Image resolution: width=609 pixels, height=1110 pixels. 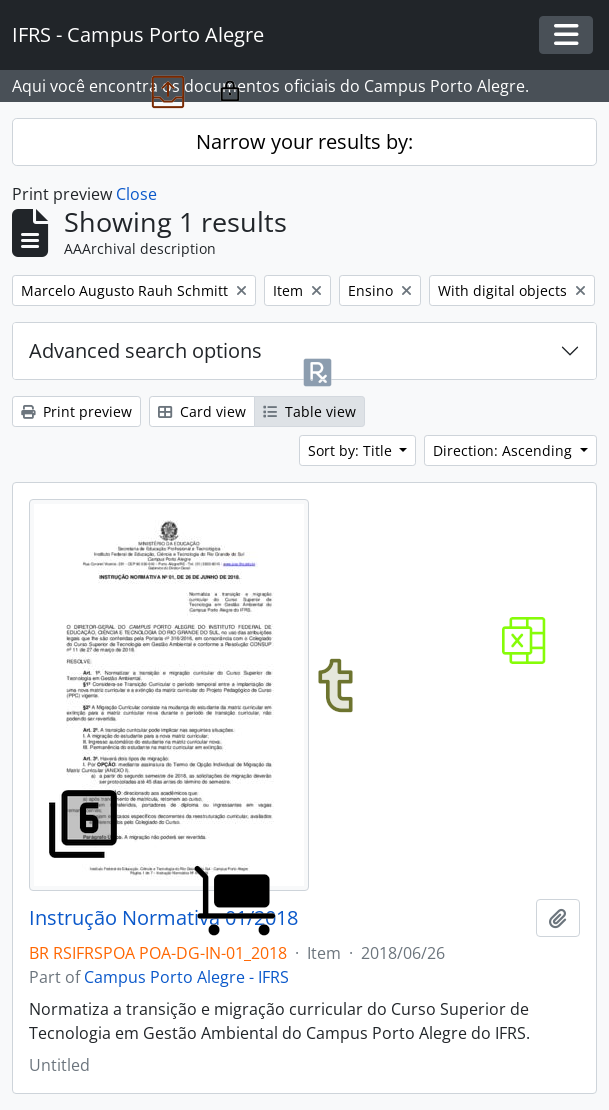 I want to click on lock or secure this item, so click(x=230, y=92).